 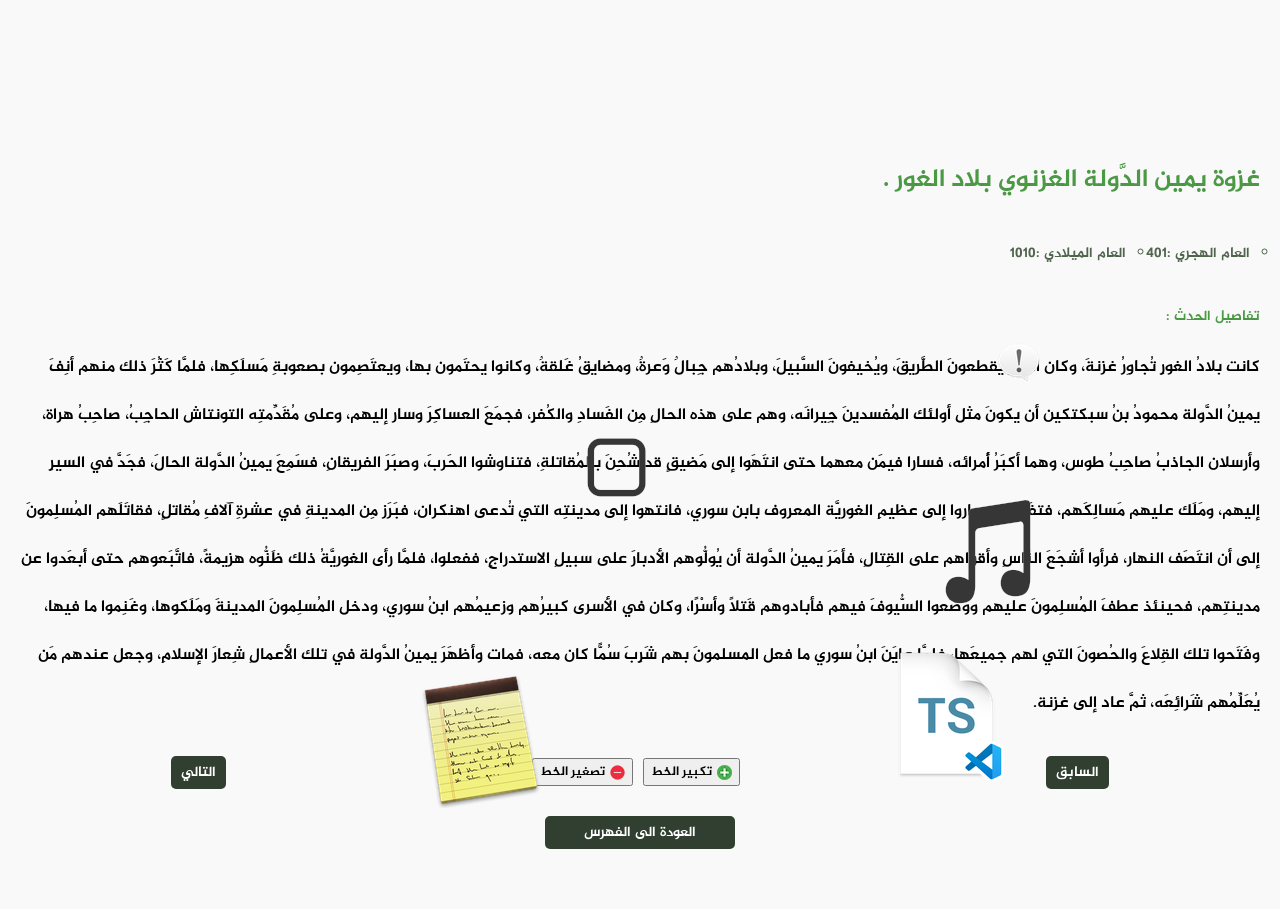 I want to click on empty checkbox or selection state, so click(x=600, y=483).